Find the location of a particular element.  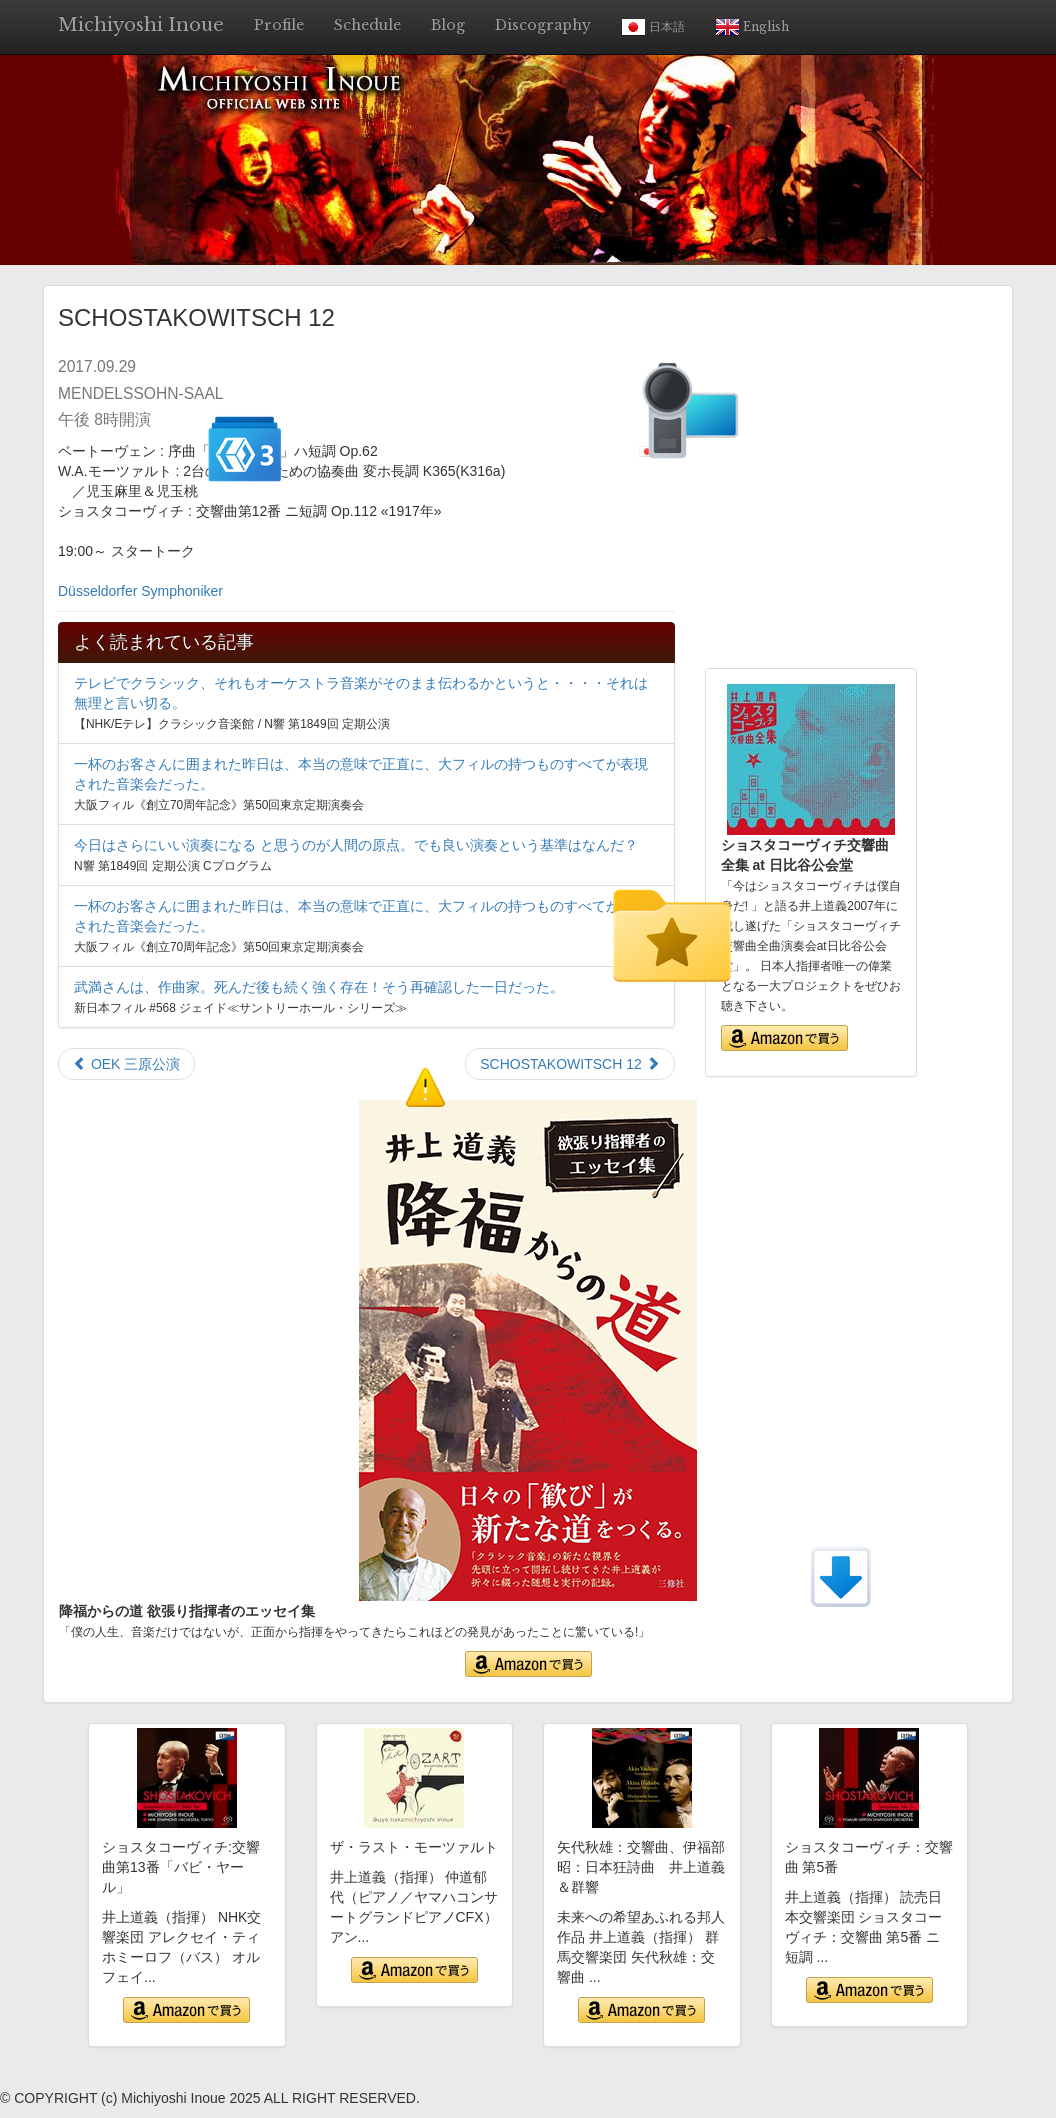

access video recording device settings is located at coordinates (690, 410).